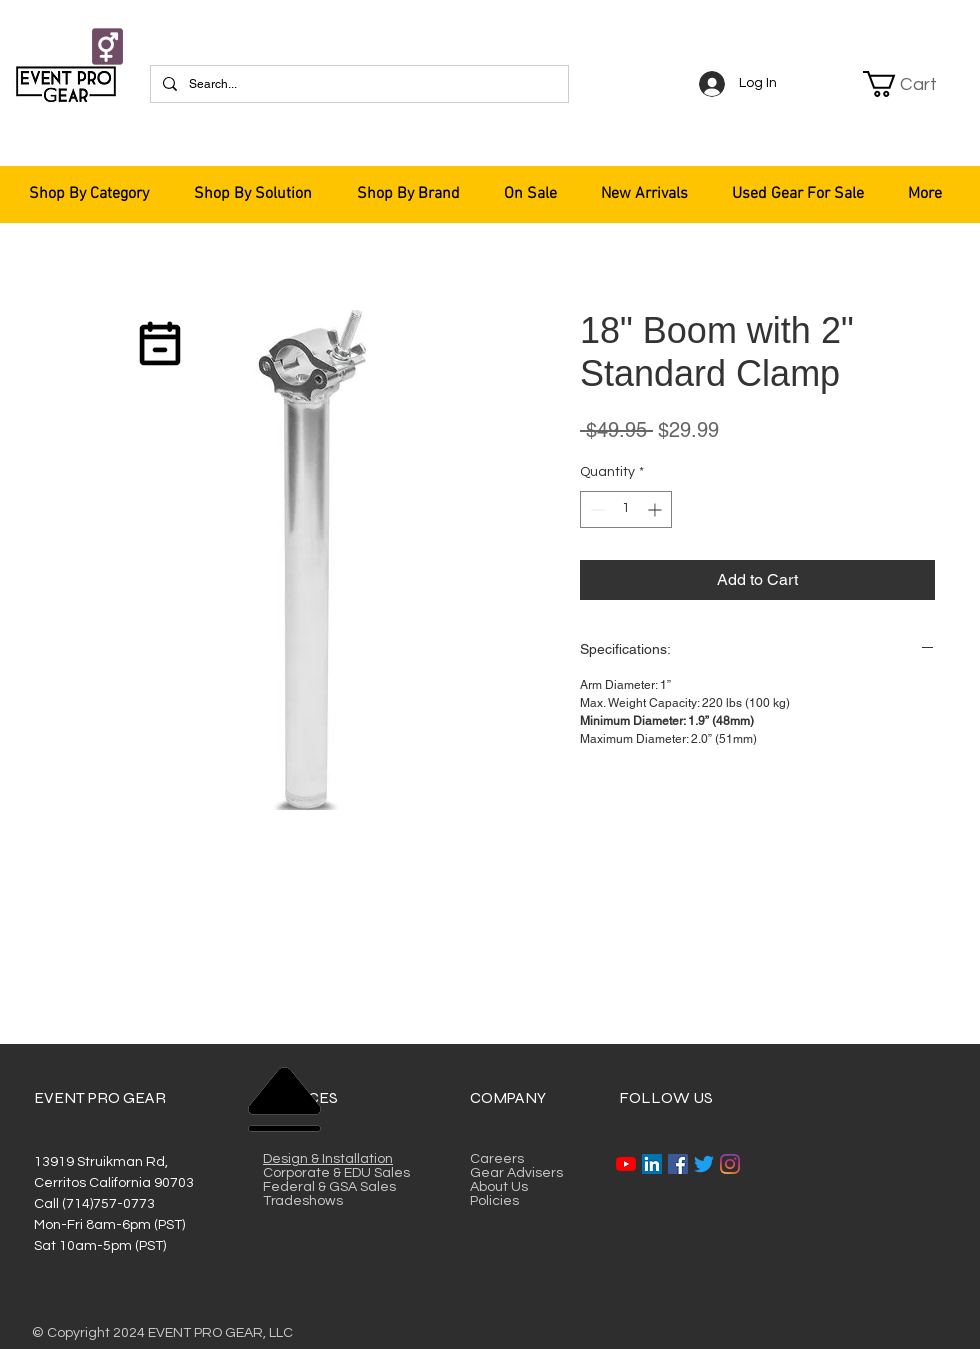 Image resolution: width=980 pixels, height=1349 pixels. Describe the element at coordinates (160, 345) in the screenshot. I see `remove an event from calendar` at that location.